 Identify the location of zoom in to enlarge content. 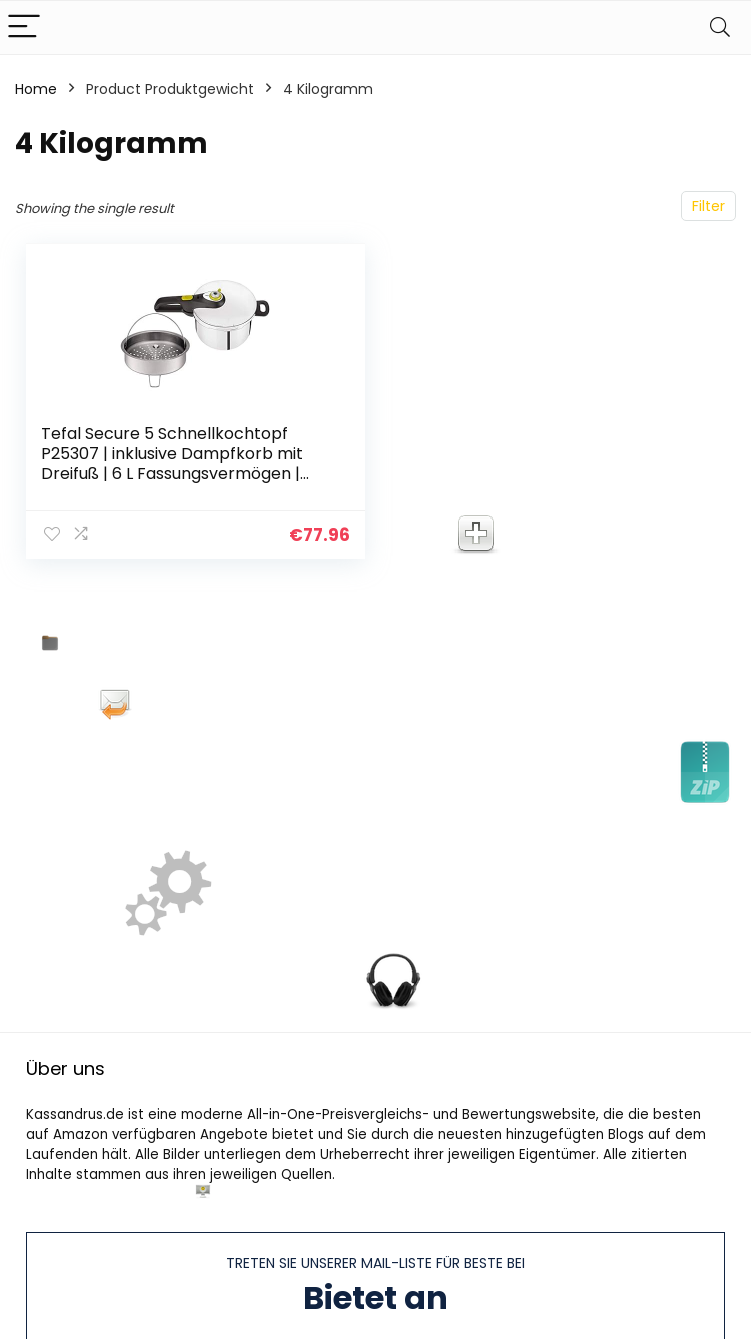
(476, 532).